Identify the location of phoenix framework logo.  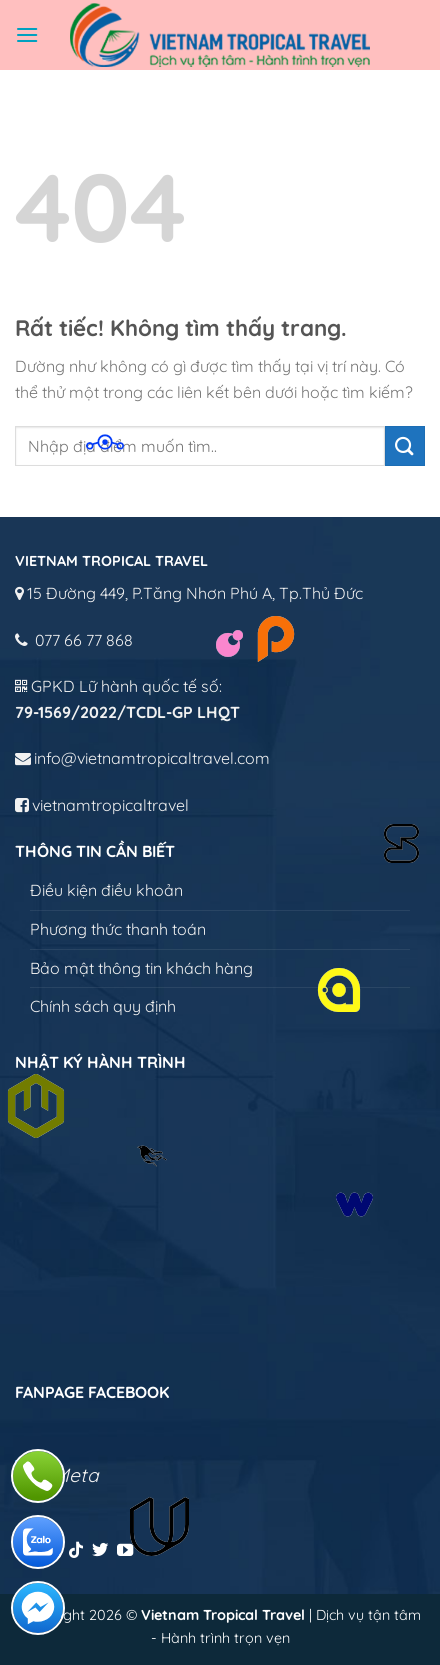
(152, 1156).